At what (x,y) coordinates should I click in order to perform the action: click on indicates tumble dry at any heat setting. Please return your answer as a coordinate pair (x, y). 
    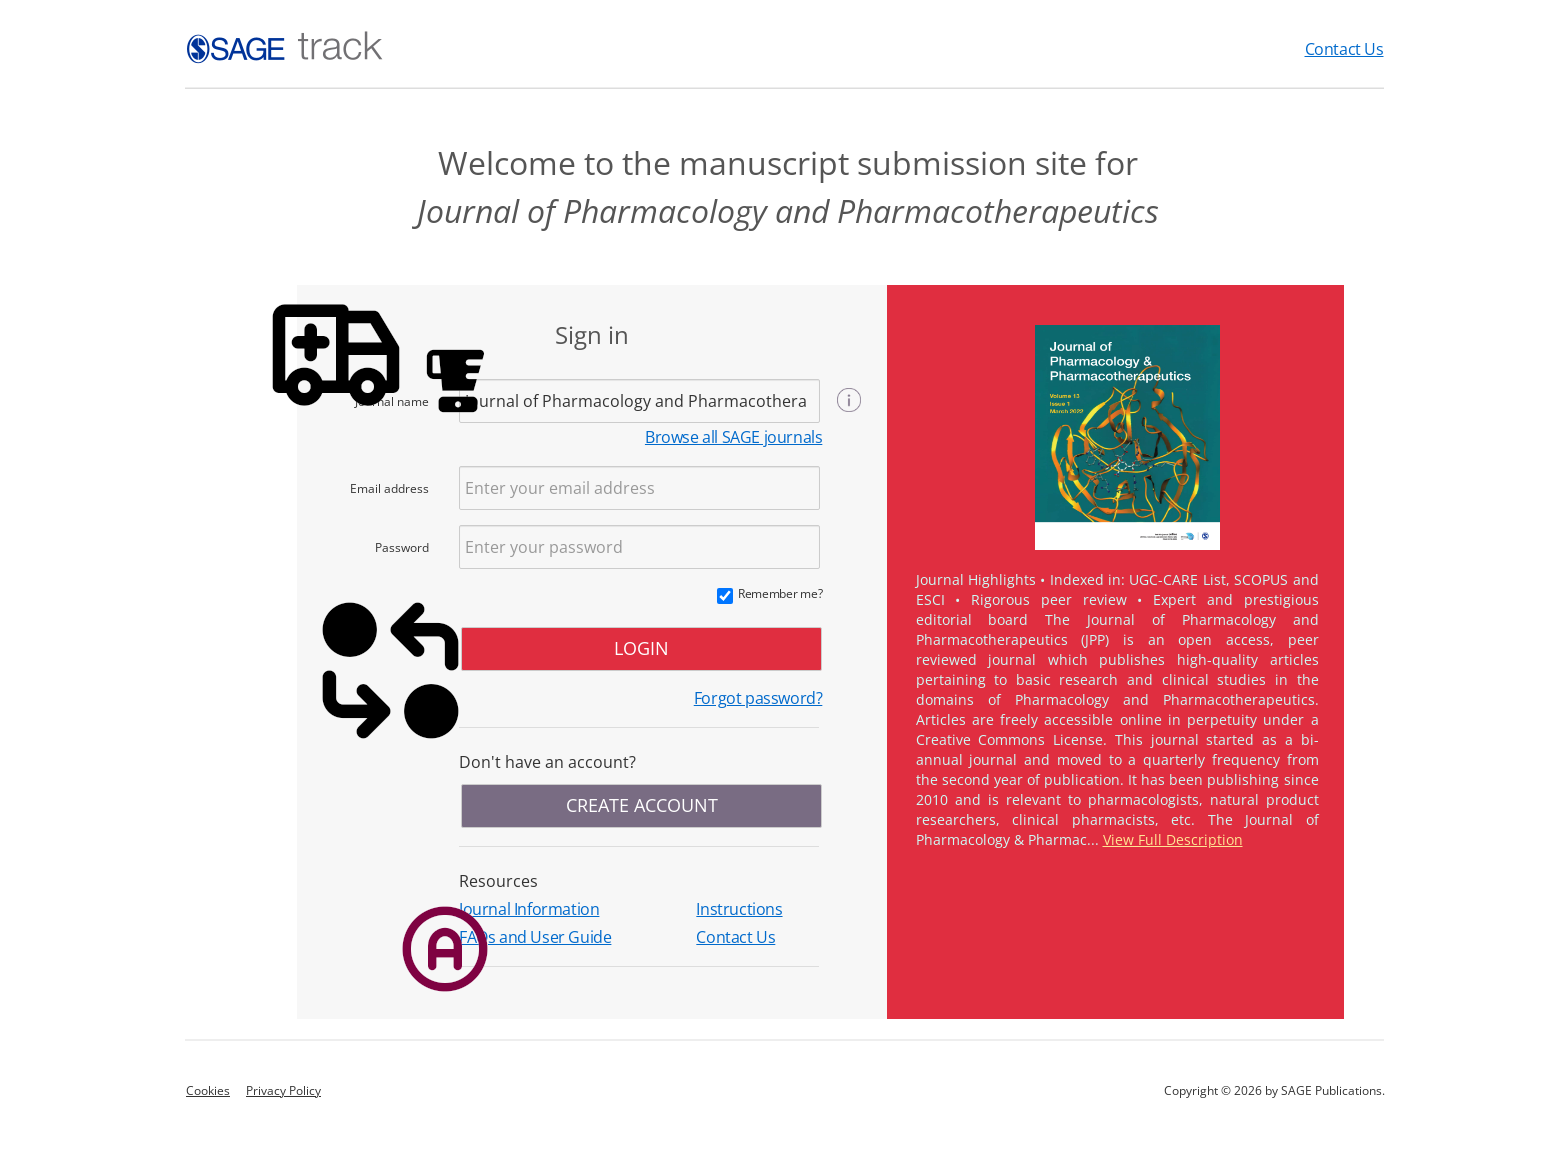
    Looking at the image, I should click on (445, 949).